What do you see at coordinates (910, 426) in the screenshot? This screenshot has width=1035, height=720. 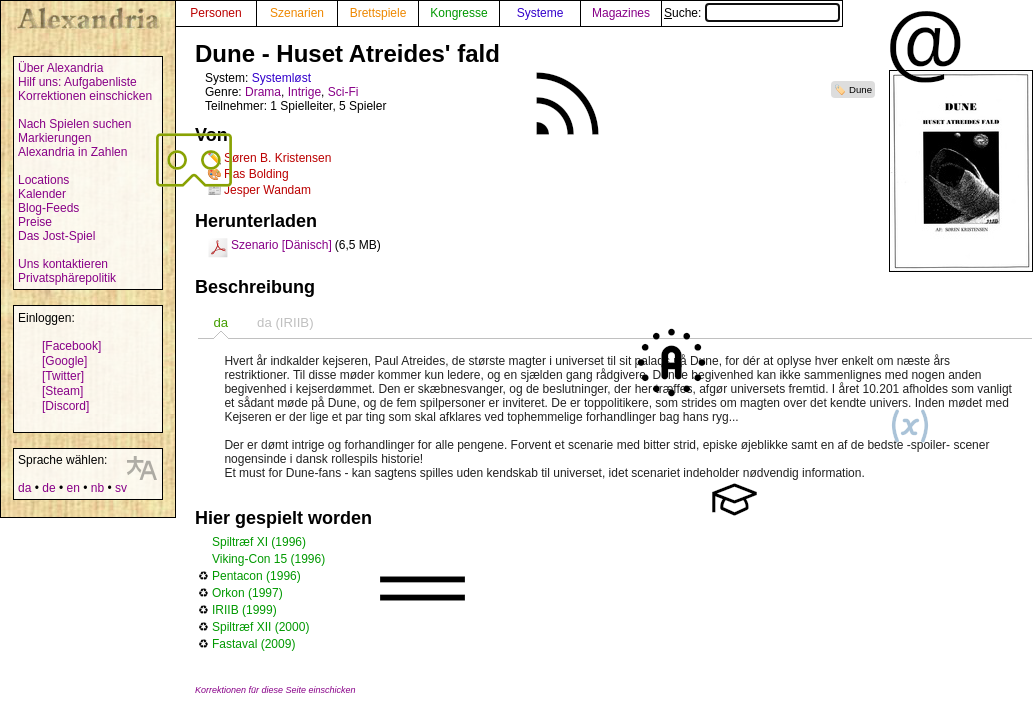 I see `represents a variable or dynamic value in code` at bounding box center [910, 426].